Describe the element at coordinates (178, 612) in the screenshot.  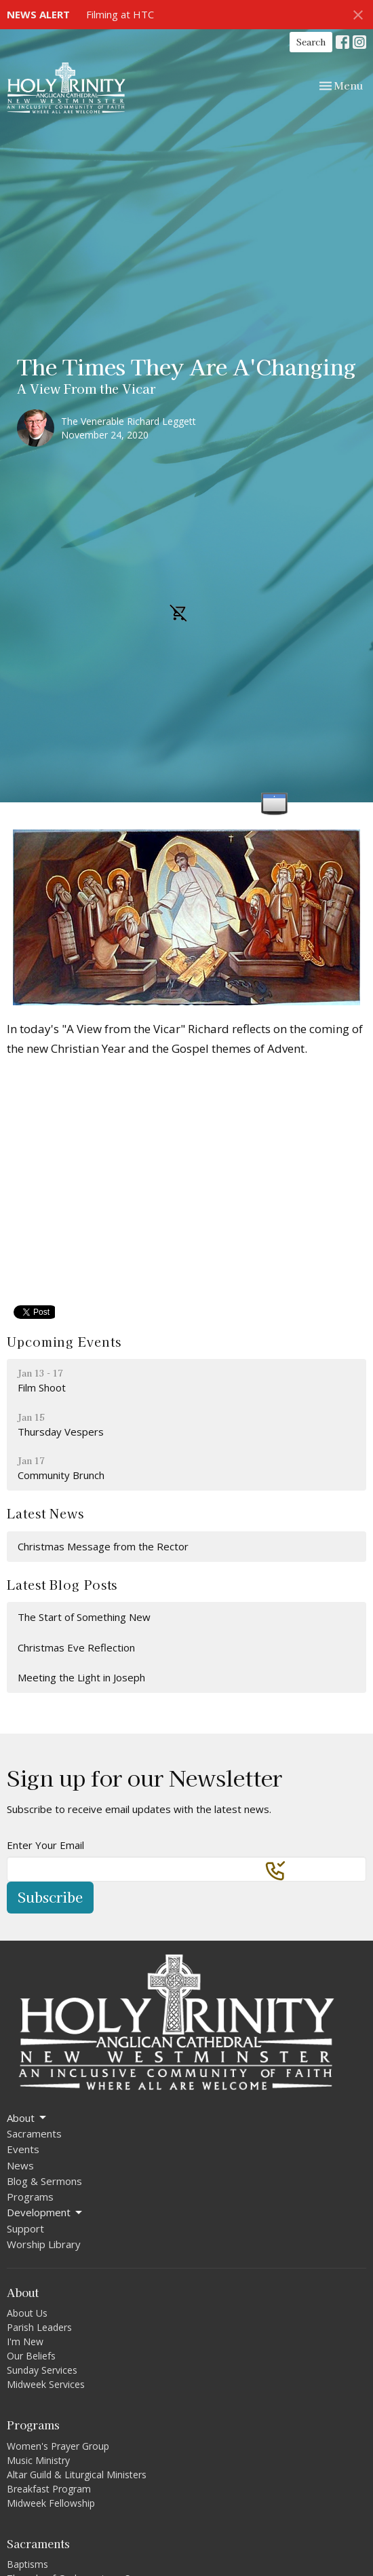
I see `remove item from shopping cart` at that location.